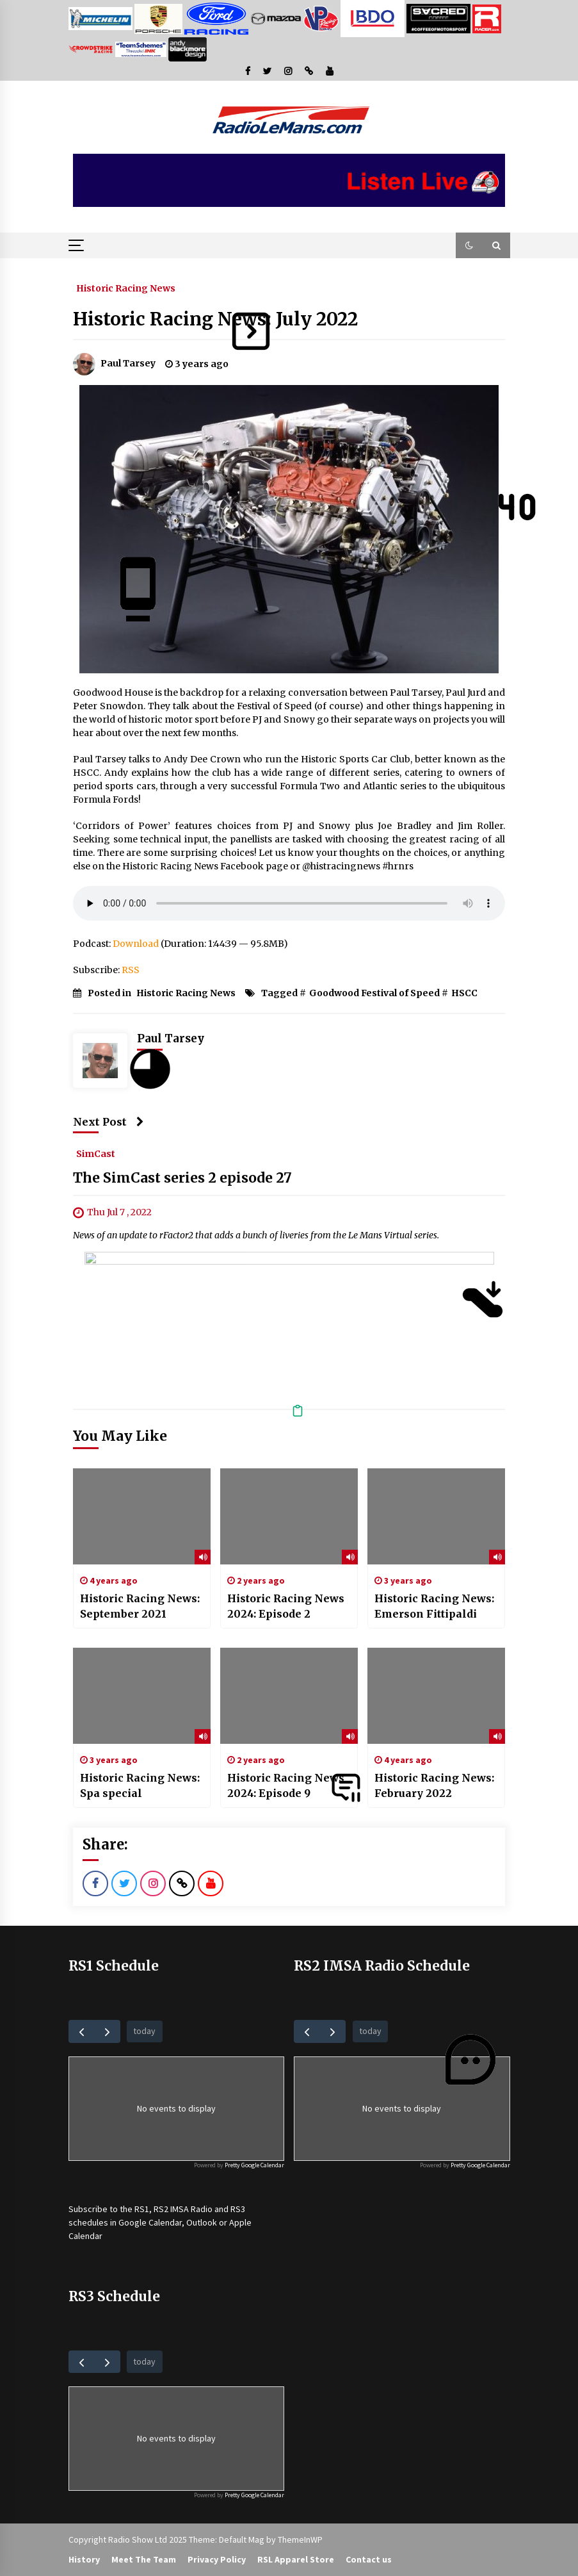  Describe the element at coordinates (138, 589) in the screenshot. I see `dock your device to an external station` at that location.